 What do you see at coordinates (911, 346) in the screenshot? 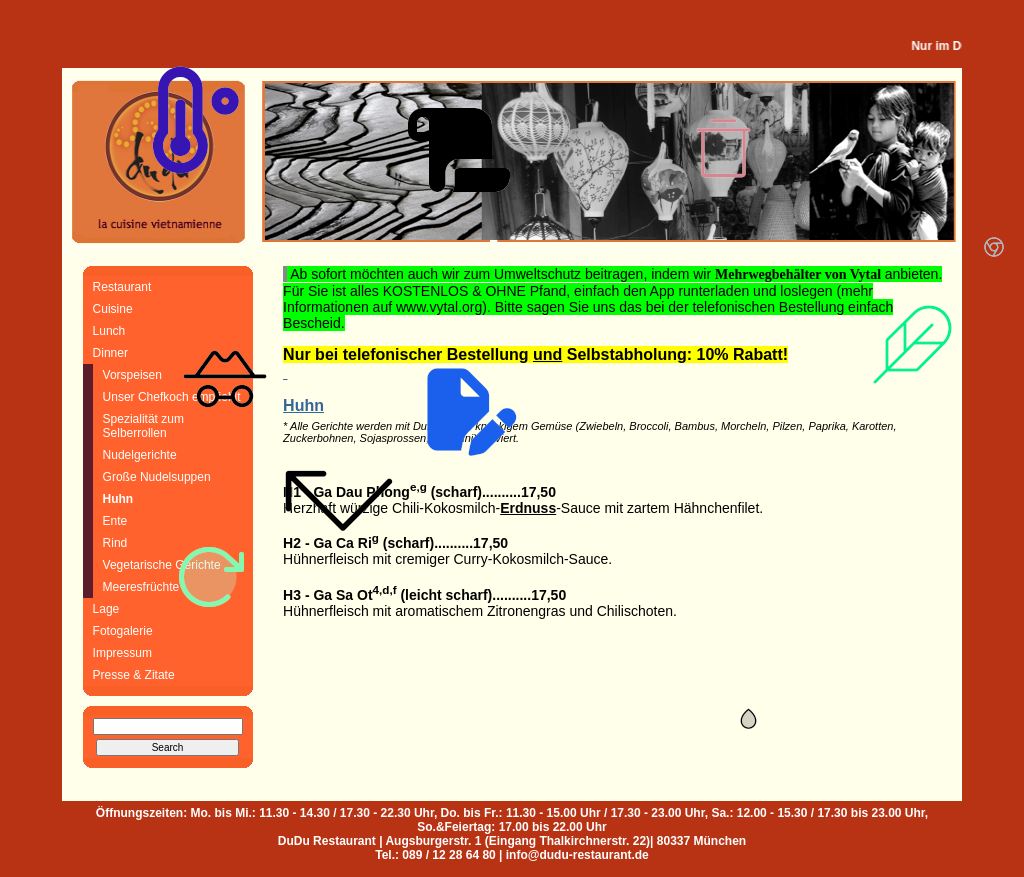
I see `compose a new post or message` at bounding box center [911, 346].